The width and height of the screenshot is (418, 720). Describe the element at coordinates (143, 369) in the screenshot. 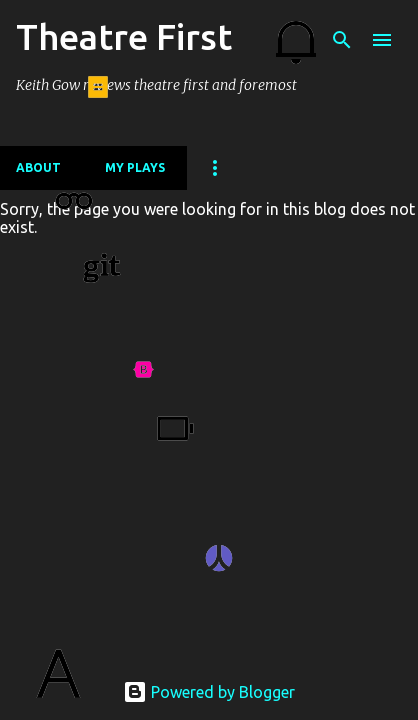

I see `bootstrap framework logo` at that location.